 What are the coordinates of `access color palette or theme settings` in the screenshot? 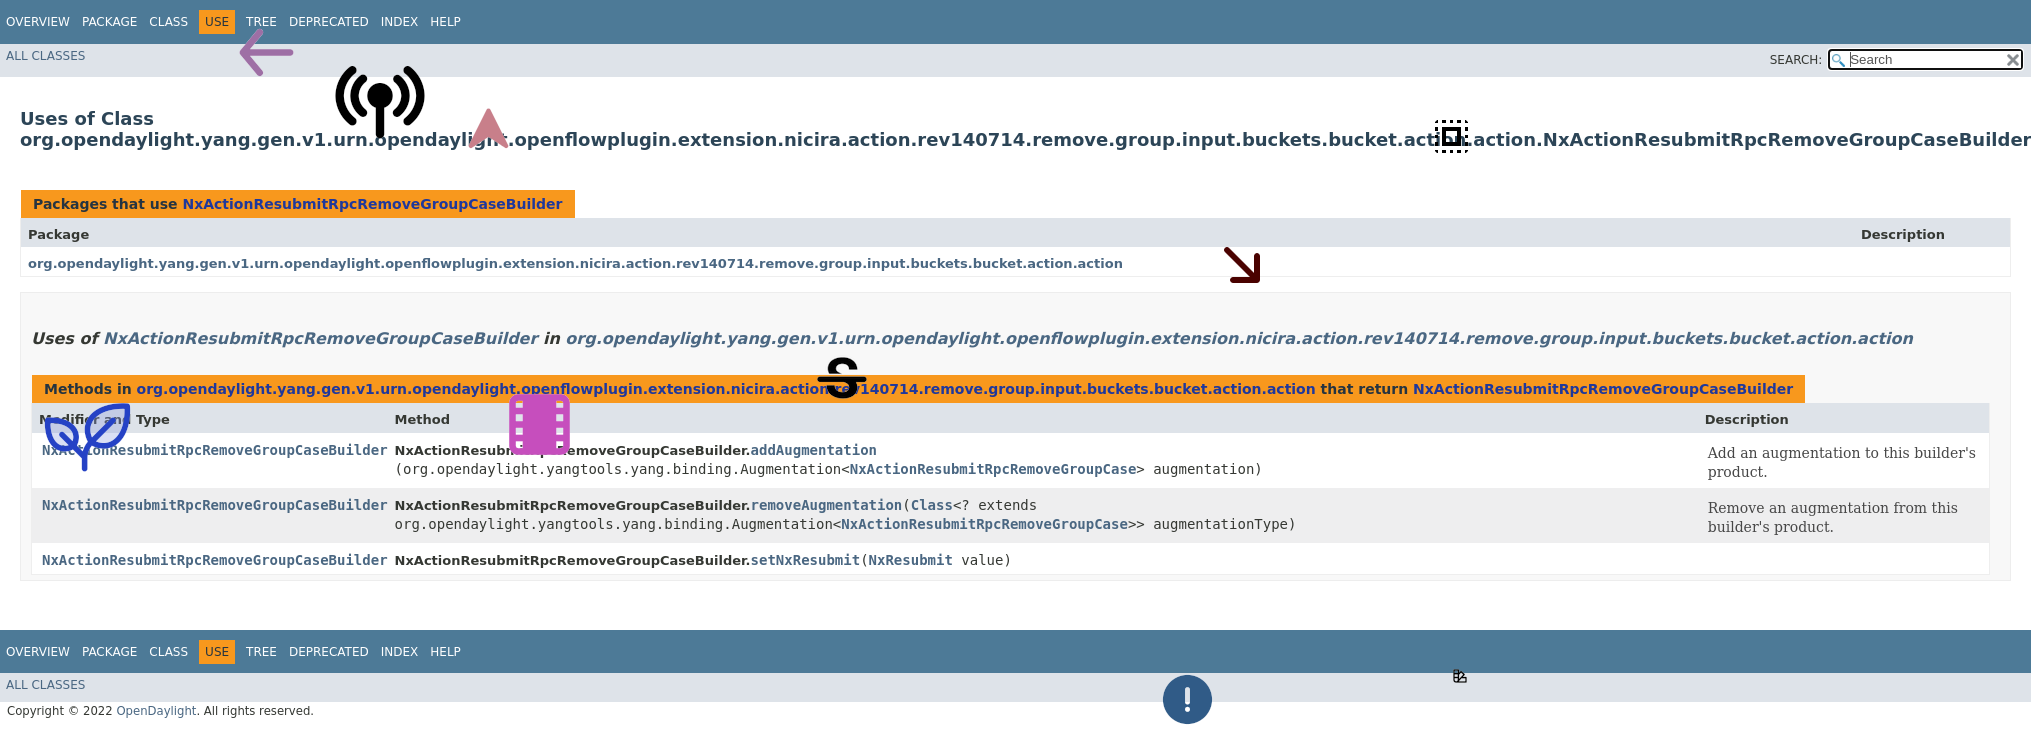 It's located at (1460, 676).